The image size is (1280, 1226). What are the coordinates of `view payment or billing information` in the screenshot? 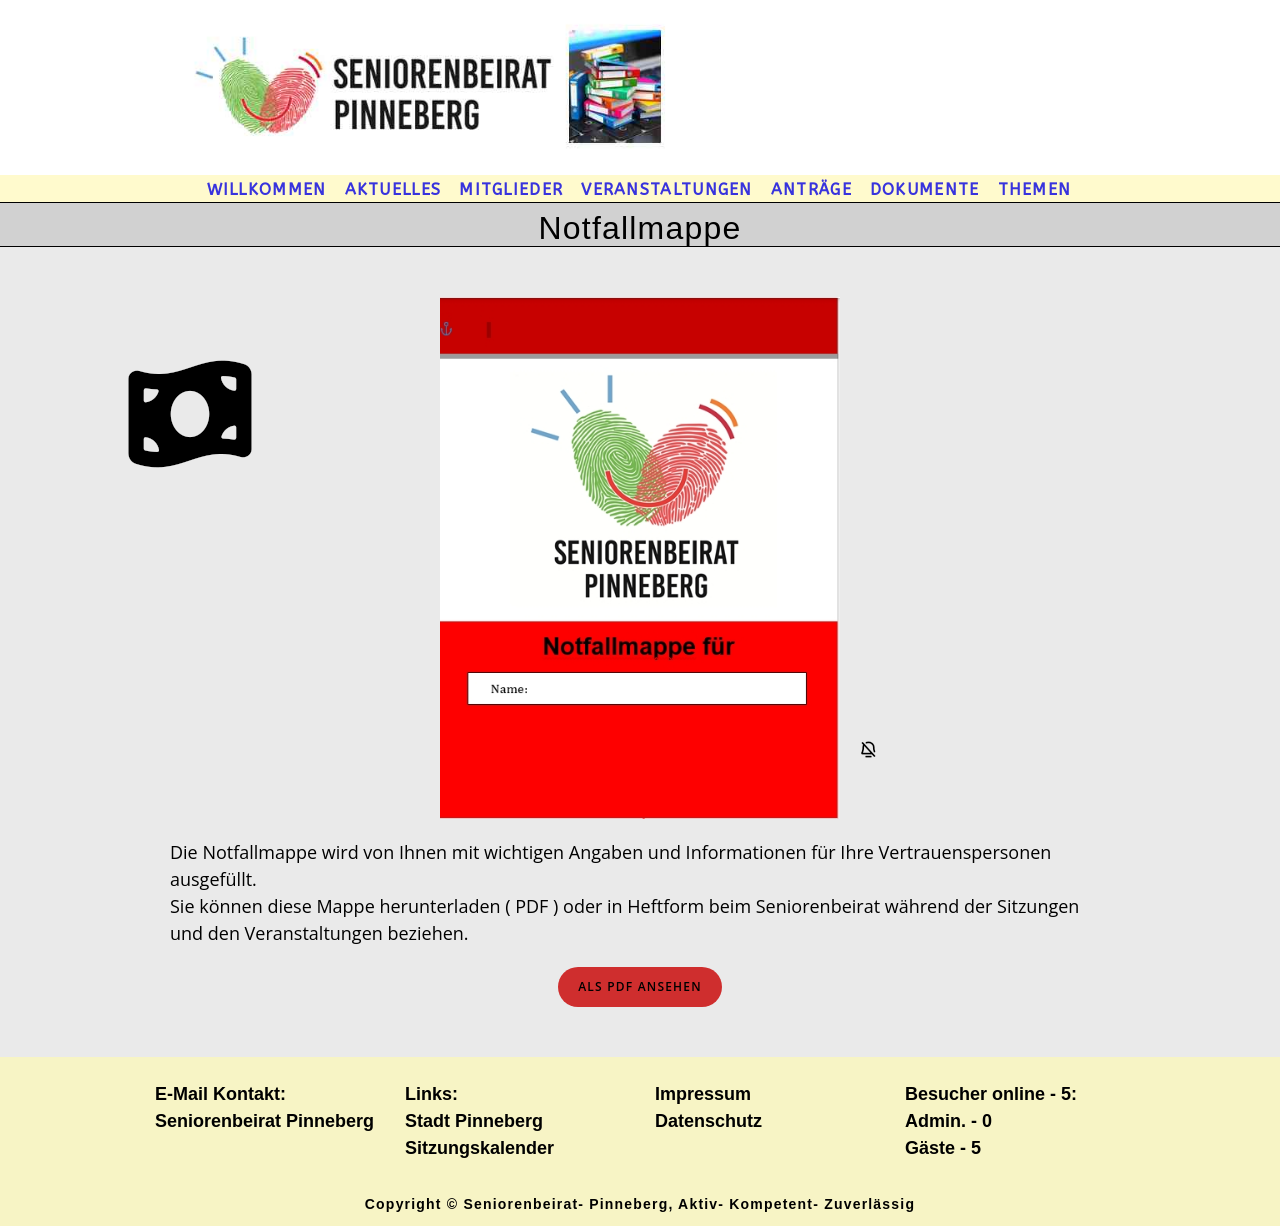 It's located at (190, 414).